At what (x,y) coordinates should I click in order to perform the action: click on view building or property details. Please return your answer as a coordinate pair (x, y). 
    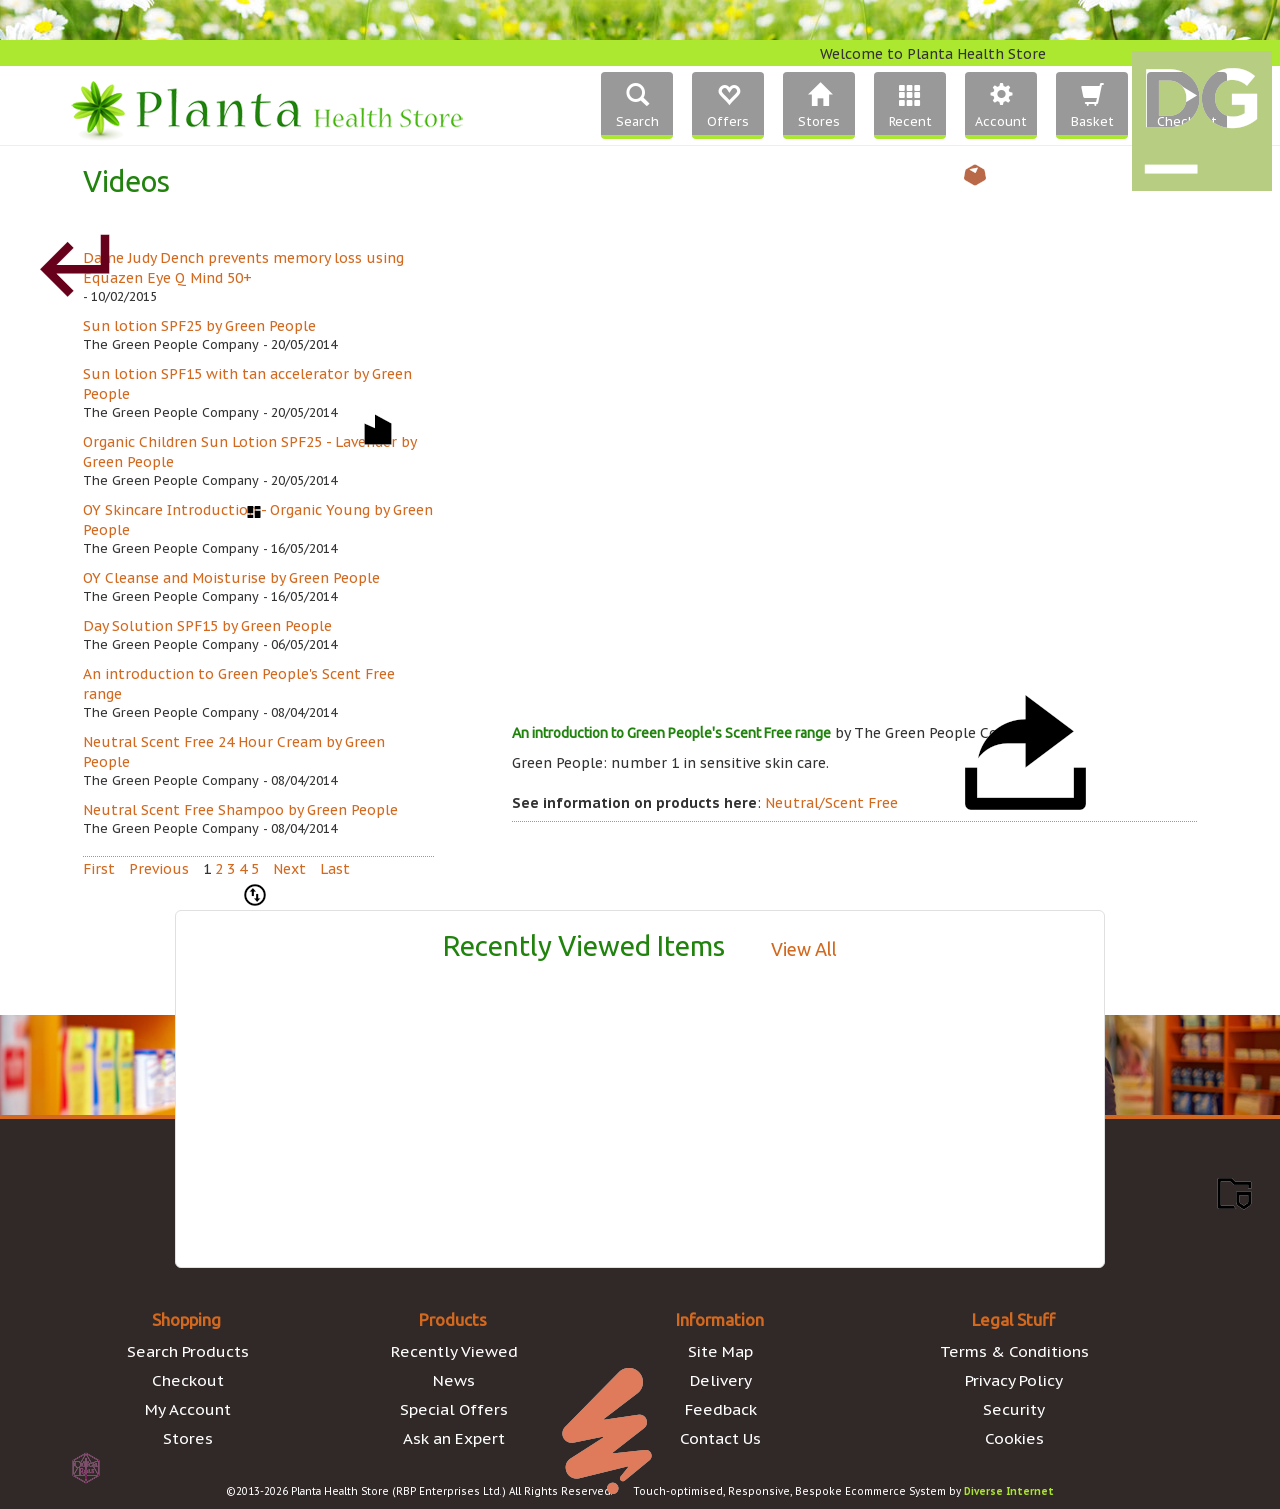
    Looking at the image, I should click on (378, 431).